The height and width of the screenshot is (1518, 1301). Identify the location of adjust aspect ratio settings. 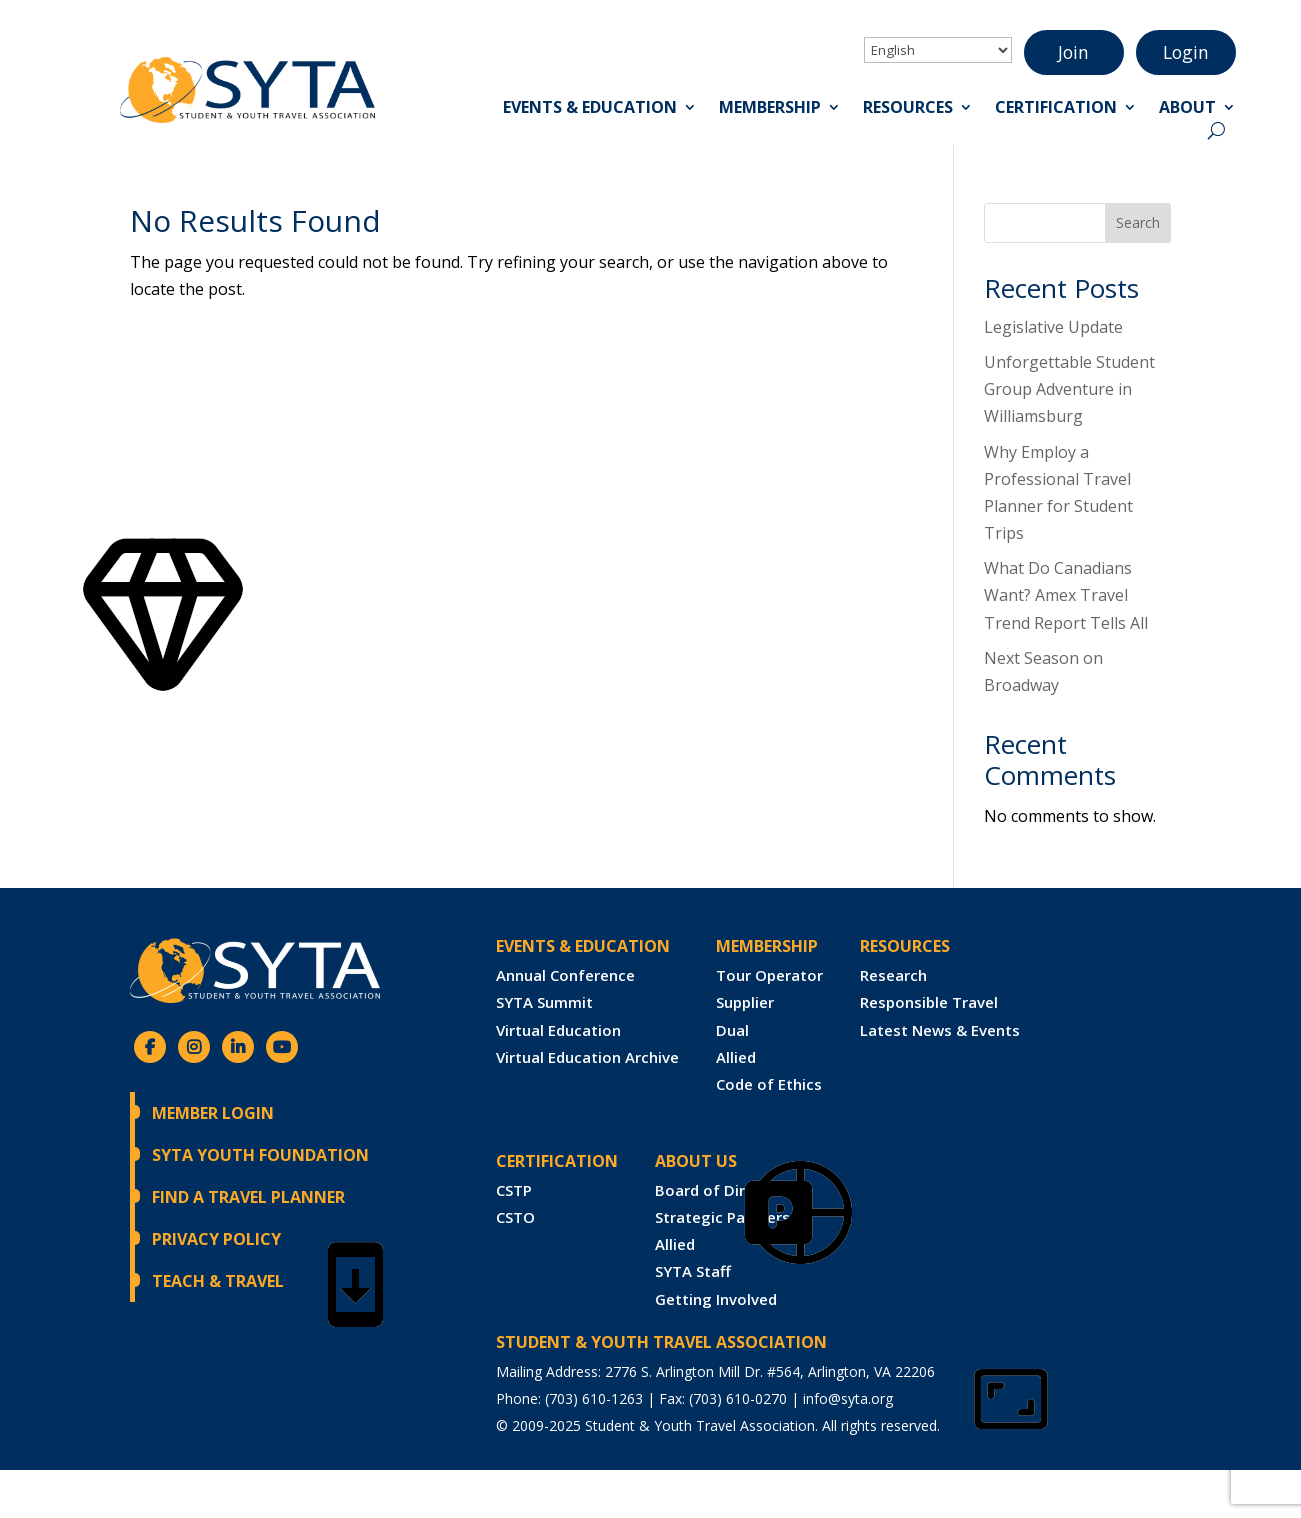
(1011, 1399).